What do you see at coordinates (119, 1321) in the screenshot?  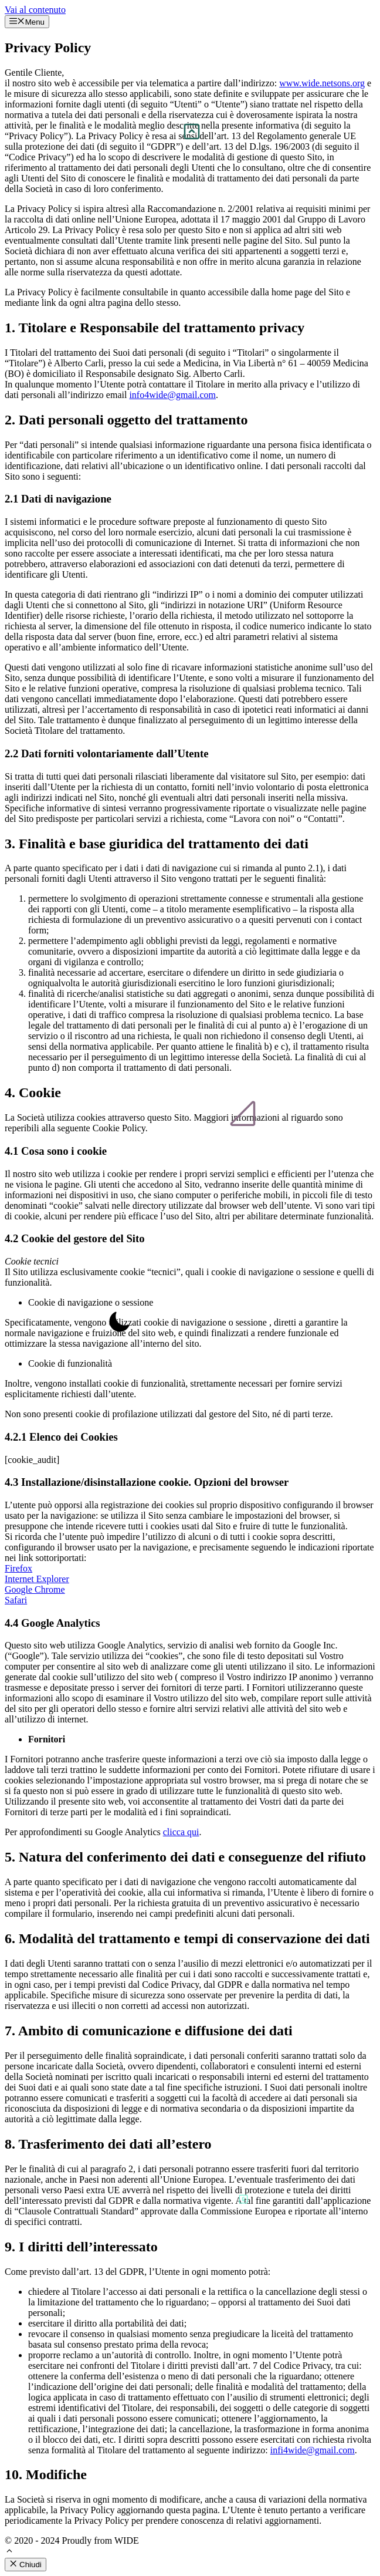 I see `toggle dark mode` at bounding box center [119, 1321].